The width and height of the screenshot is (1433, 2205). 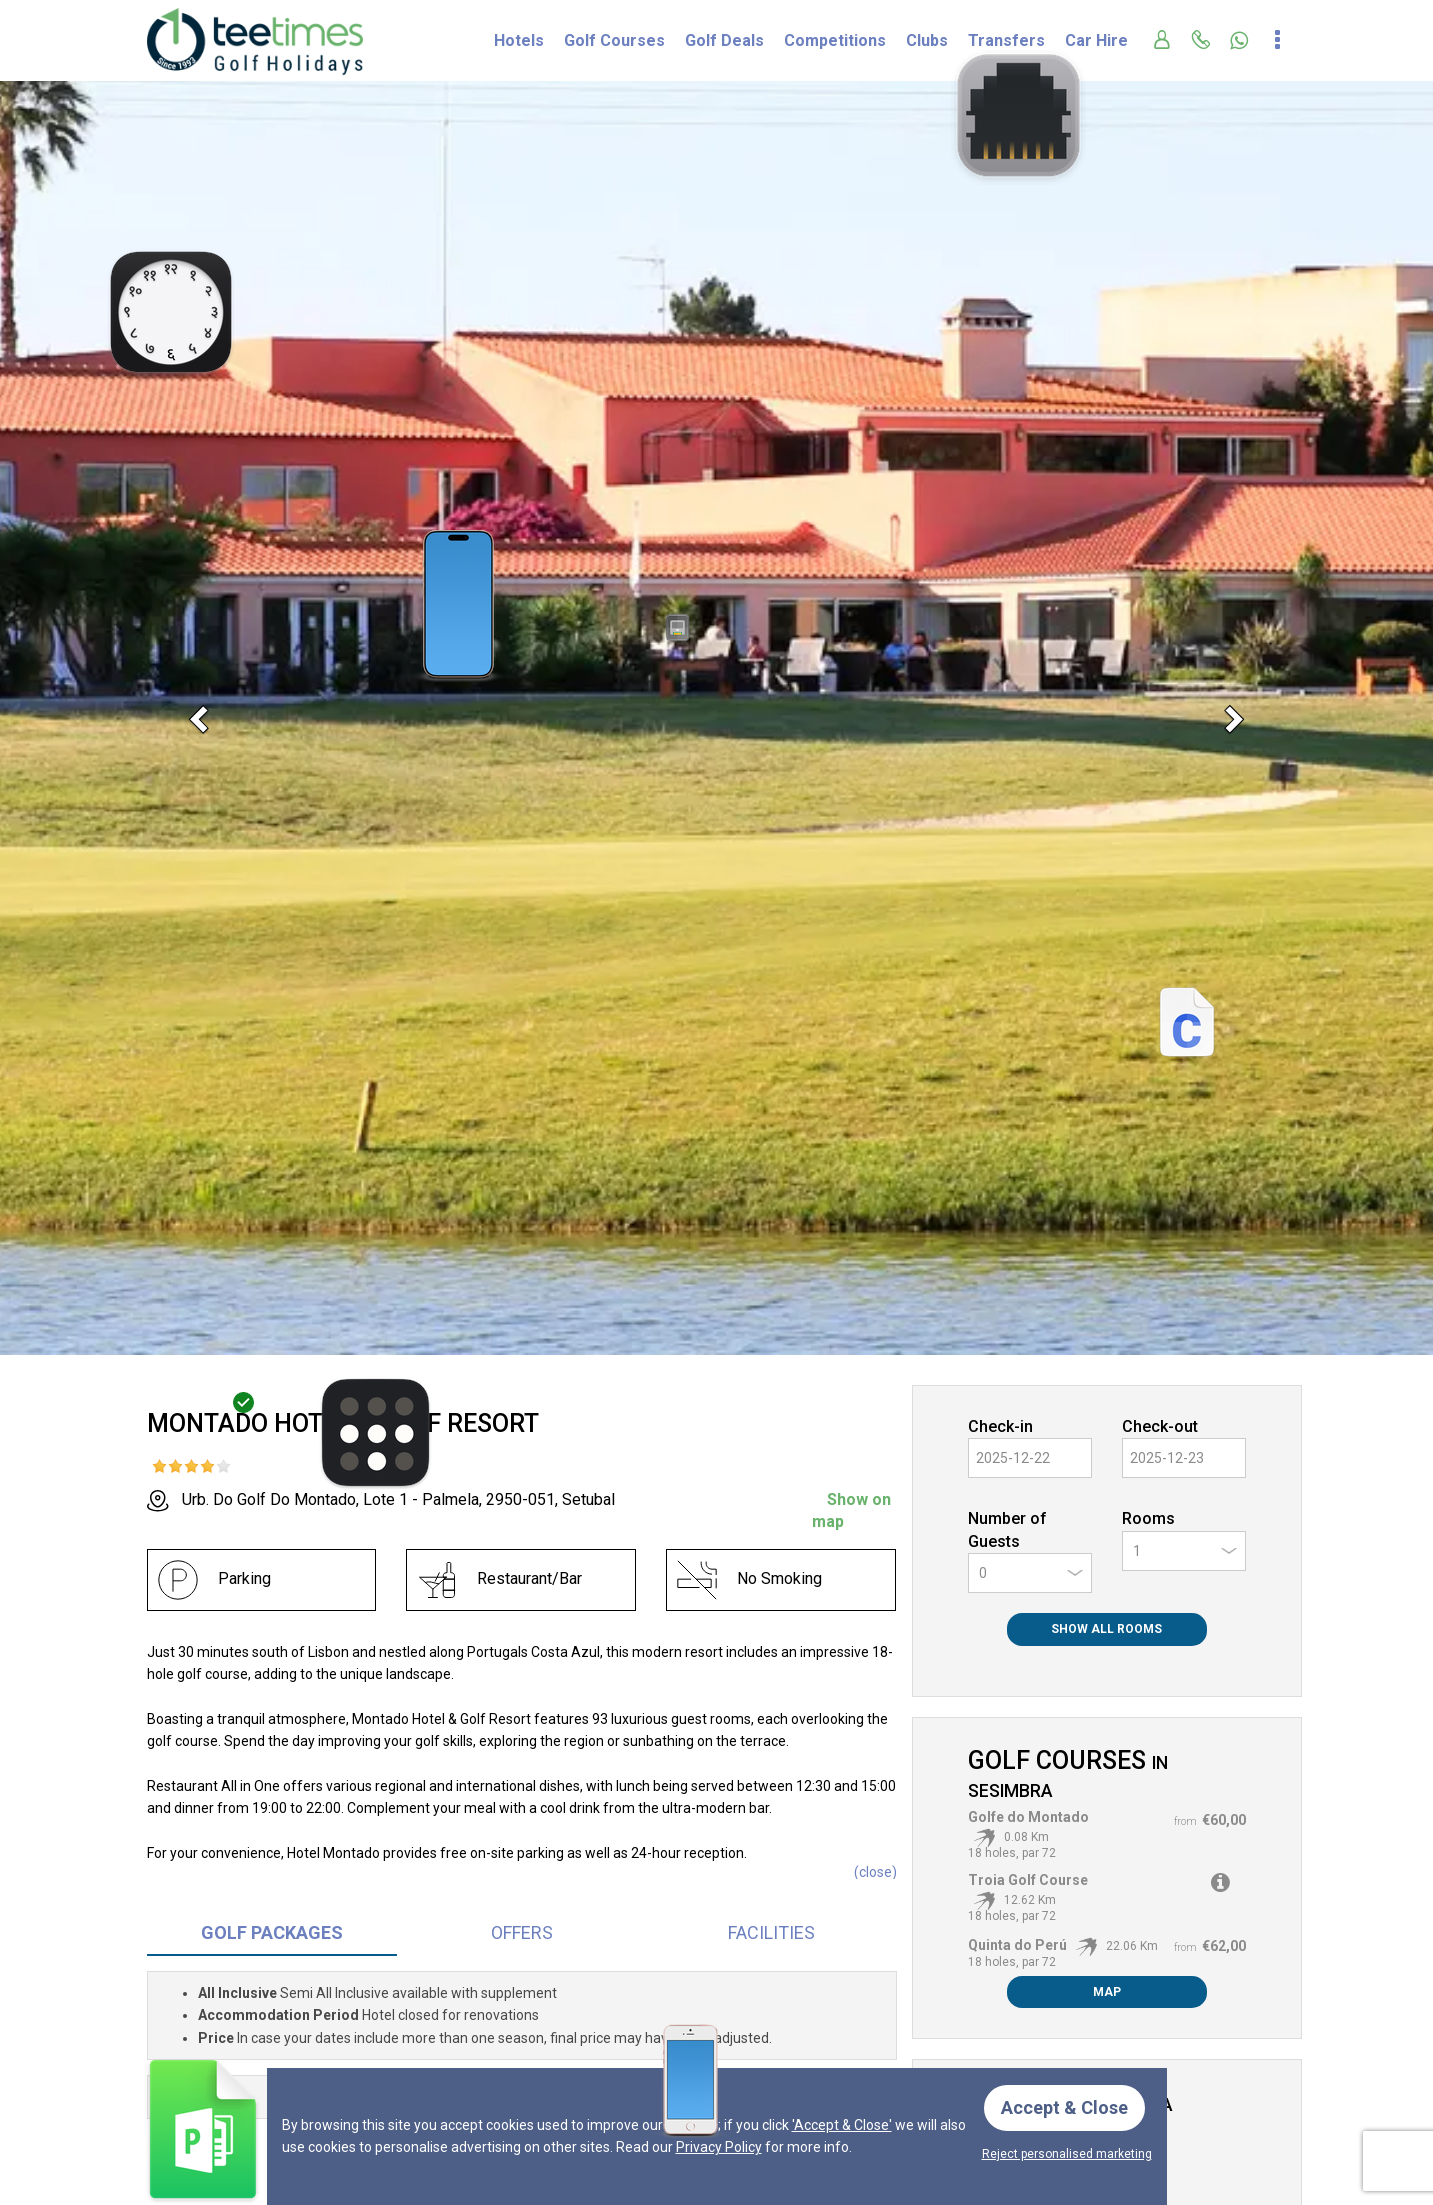 What do you see at coordinates (203, 2129) in the screenshot?
I see `a microsoft publisher document file` at bounding box center [203, 2129].